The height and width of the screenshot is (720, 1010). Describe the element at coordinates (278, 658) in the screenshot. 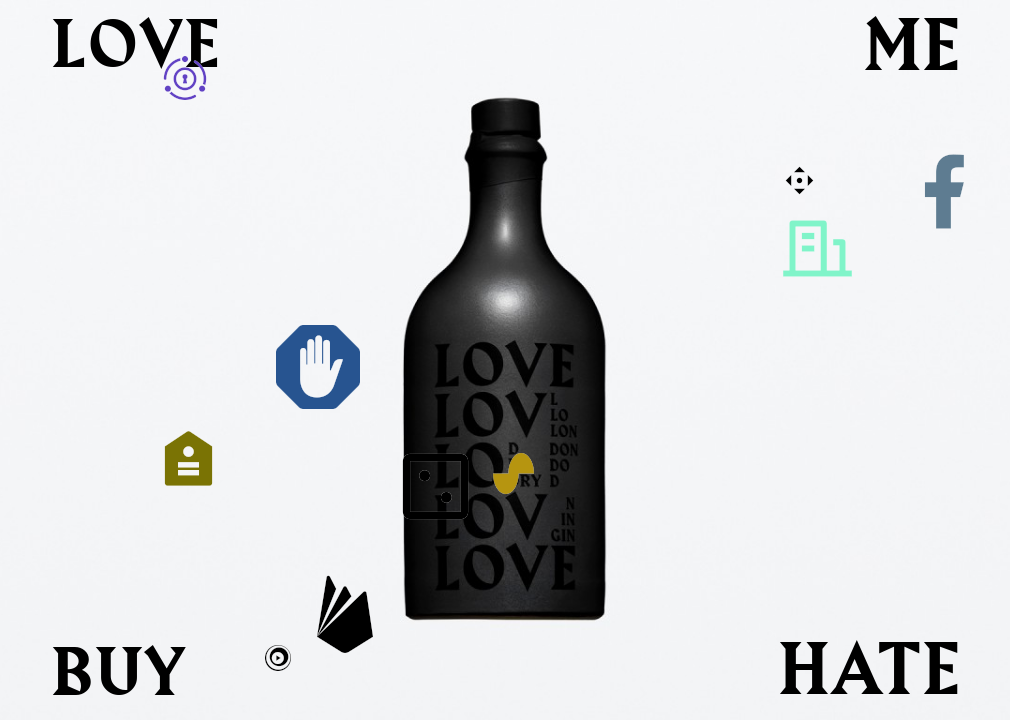

I see `open mpv media player` at that location.